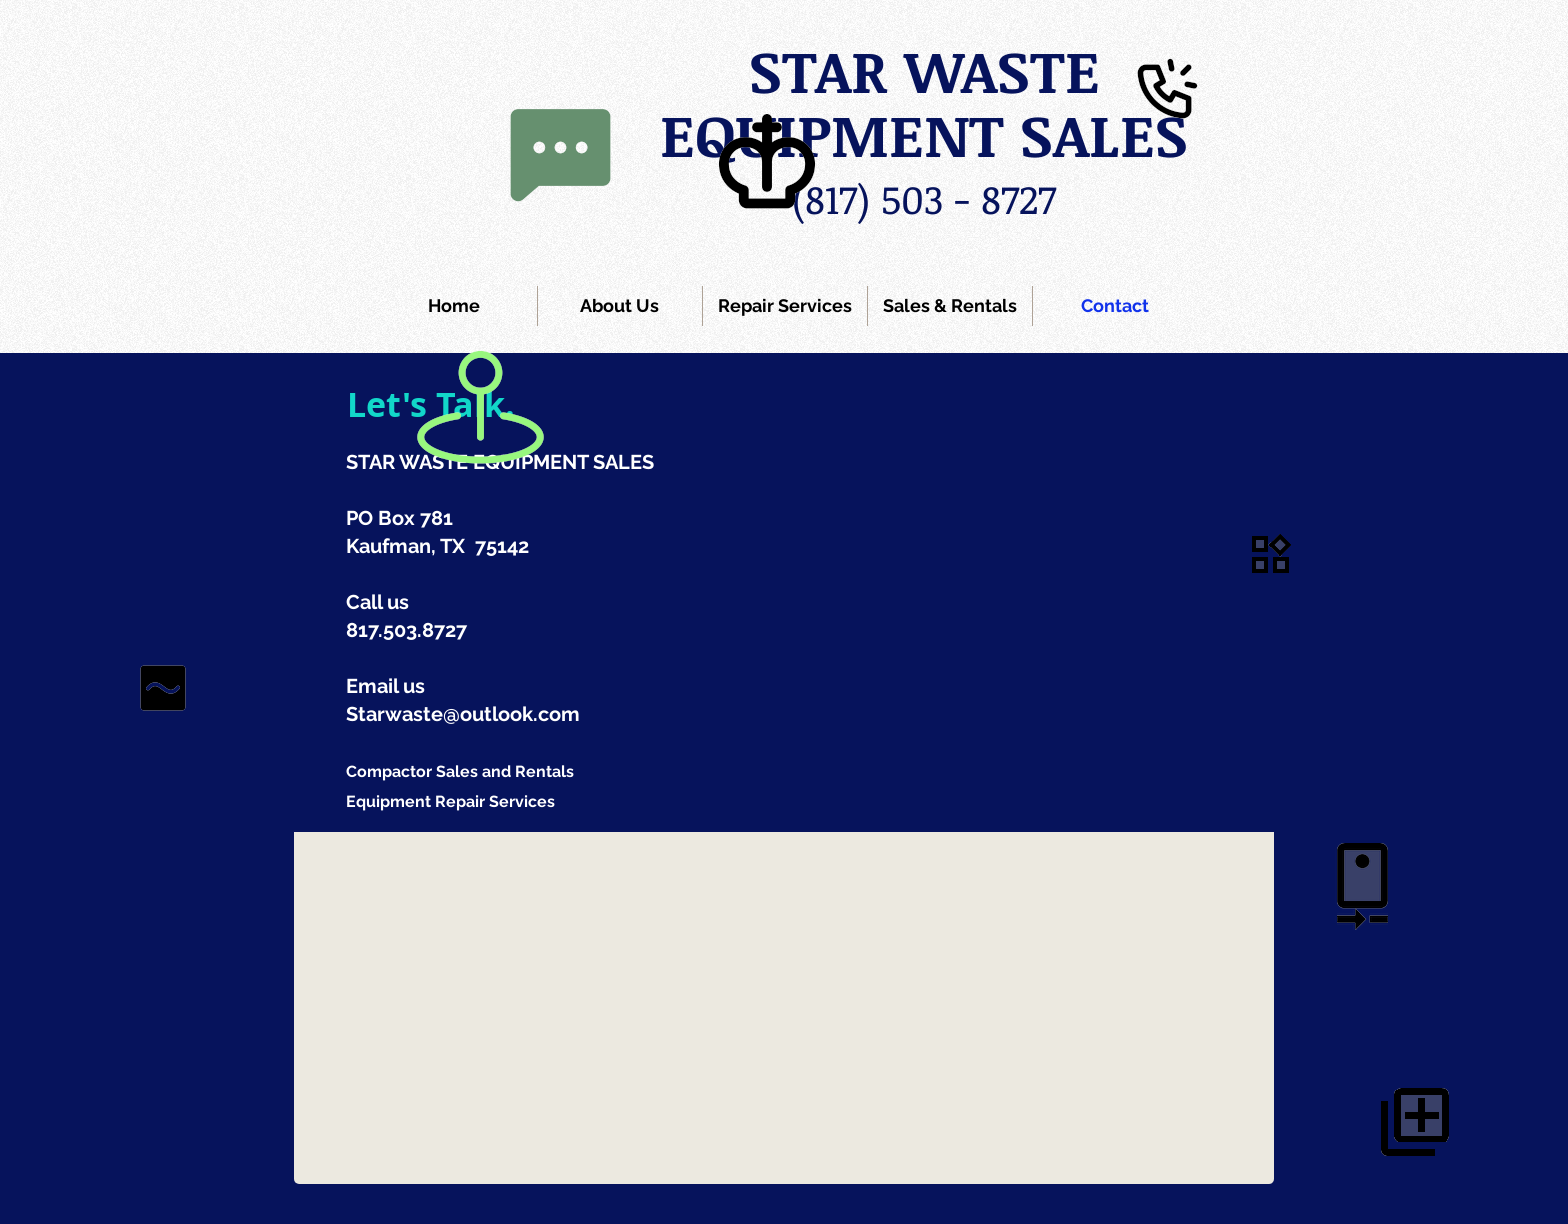 Image resolution: width=1568 pixels, height=1224 pixels. I want to click on add a new photo to your collection, so click(1415, 1122).